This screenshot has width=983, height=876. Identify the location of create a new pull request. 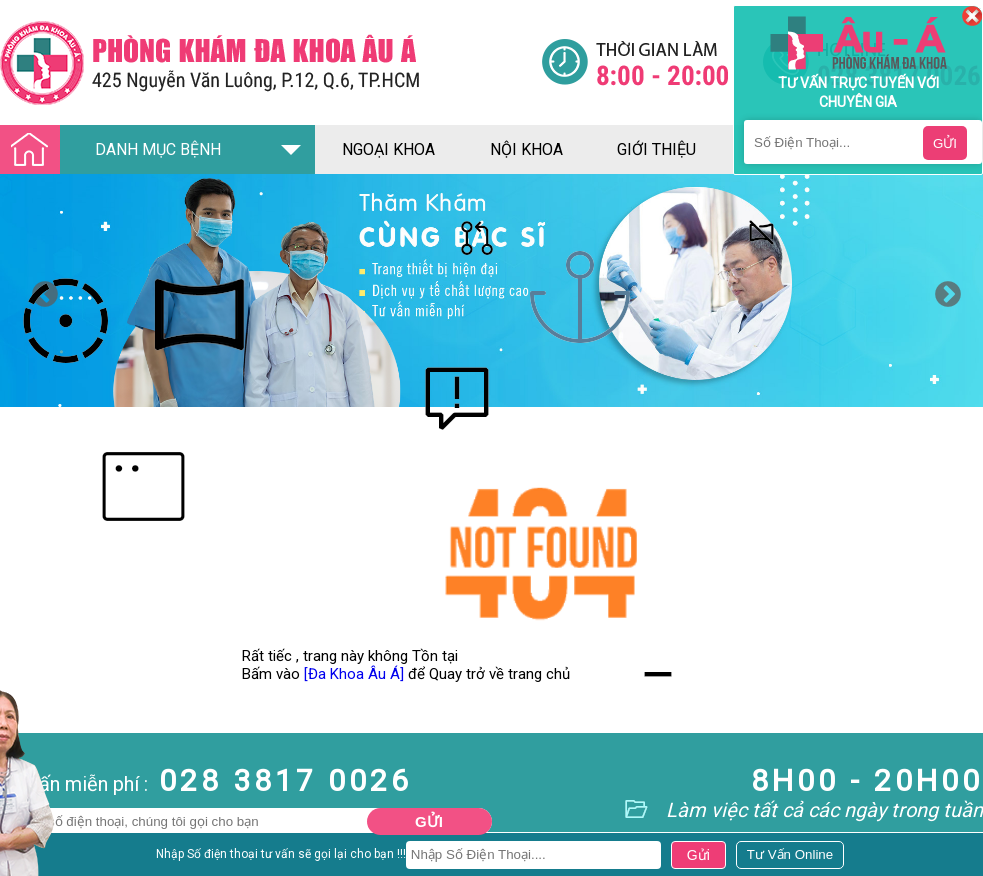
(477, 237).